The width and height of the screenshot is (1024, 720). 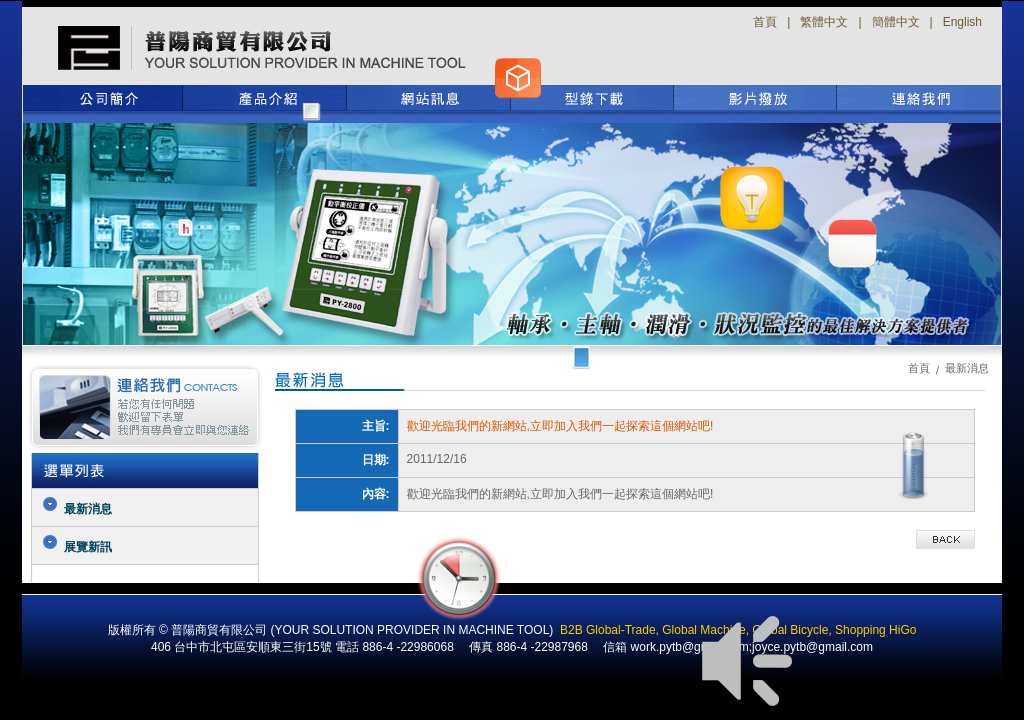 What do you see at coordinates (913, 466) in the screenshot?
I see `indicates battery is sufficiently charged` at bounding box center [913, 466].